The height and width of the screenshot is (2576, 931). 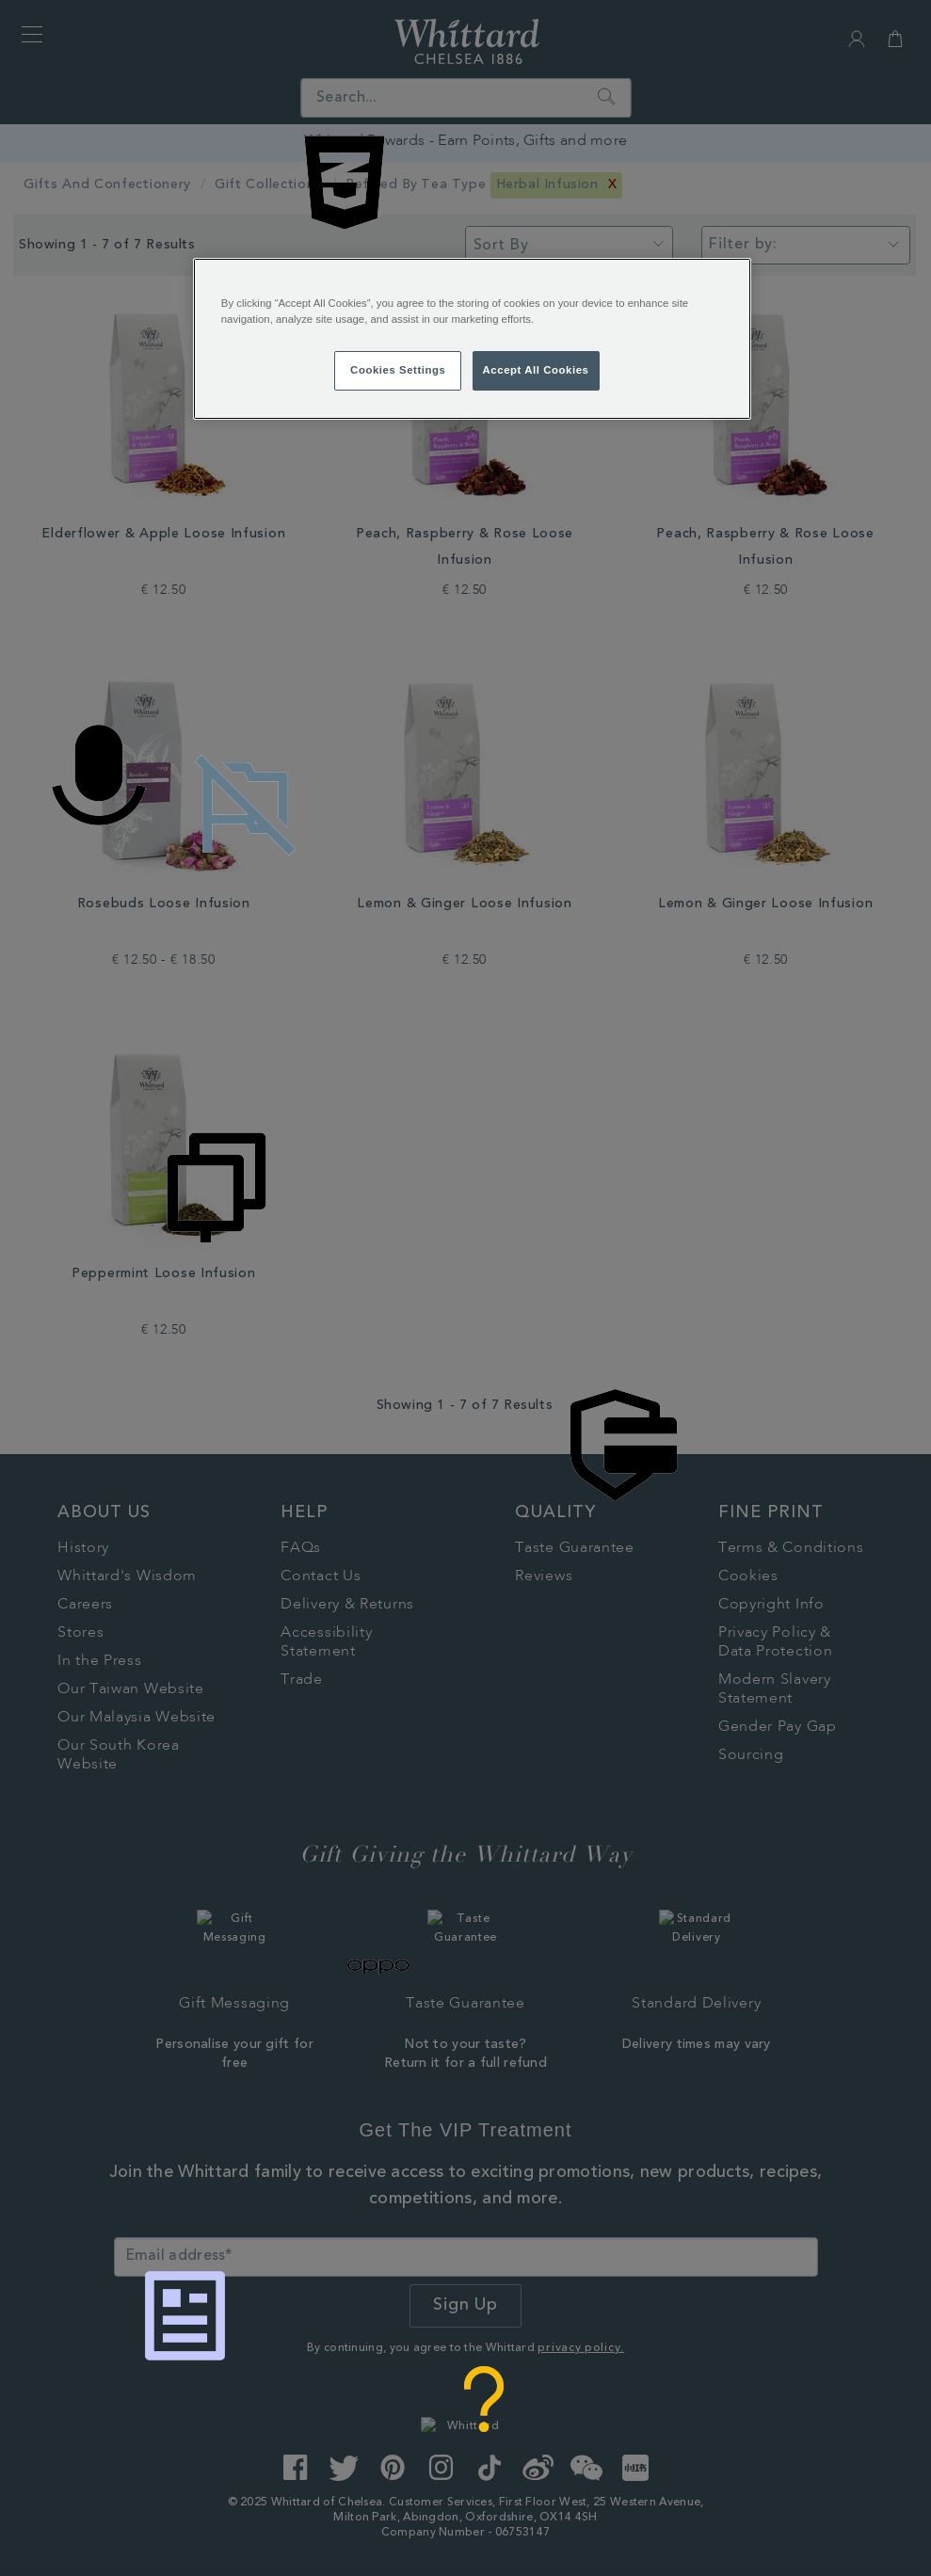 I want to click on indicates a secure payment method, so click(x=620, y=1445).